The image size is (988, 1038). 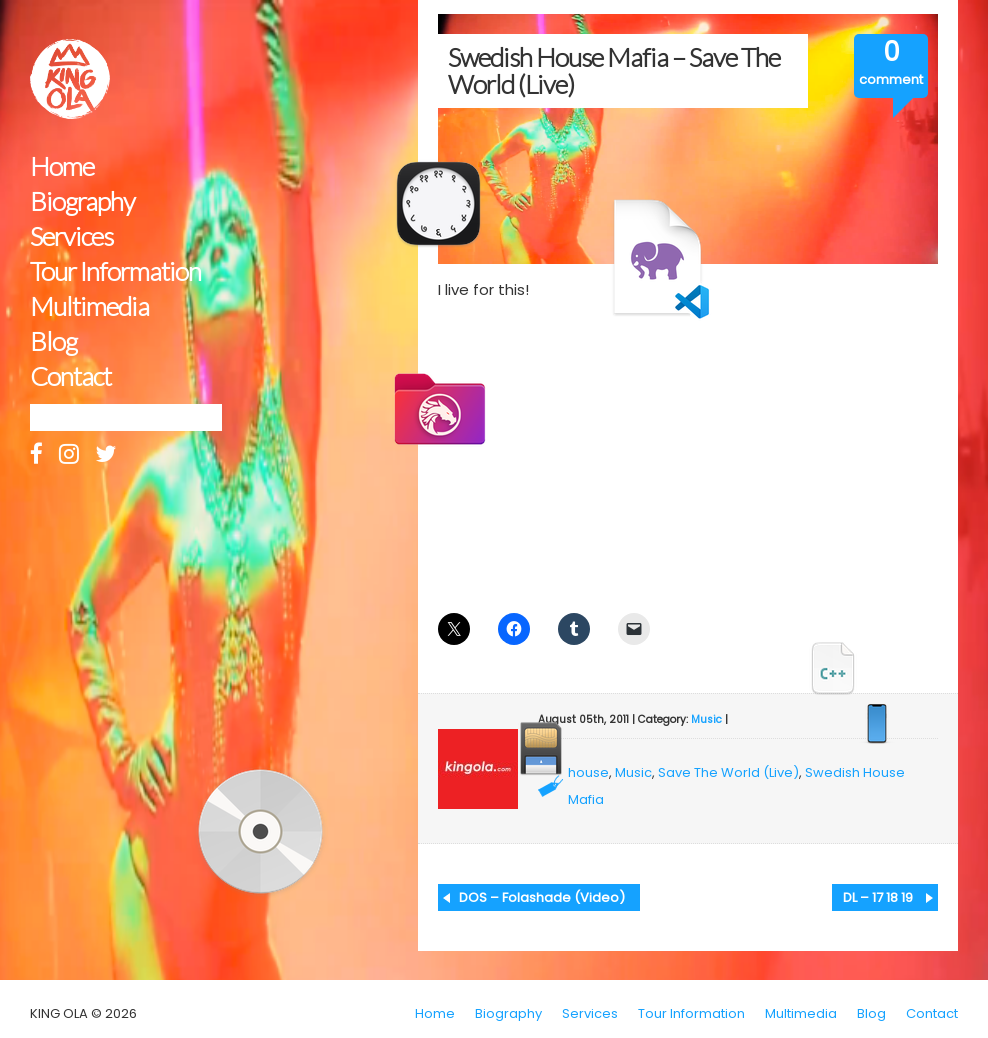 What do you see at coordinates (541, 749) in the screenshot?
I see `smartmedia memory card storage device` at bounding box center [541, 749].